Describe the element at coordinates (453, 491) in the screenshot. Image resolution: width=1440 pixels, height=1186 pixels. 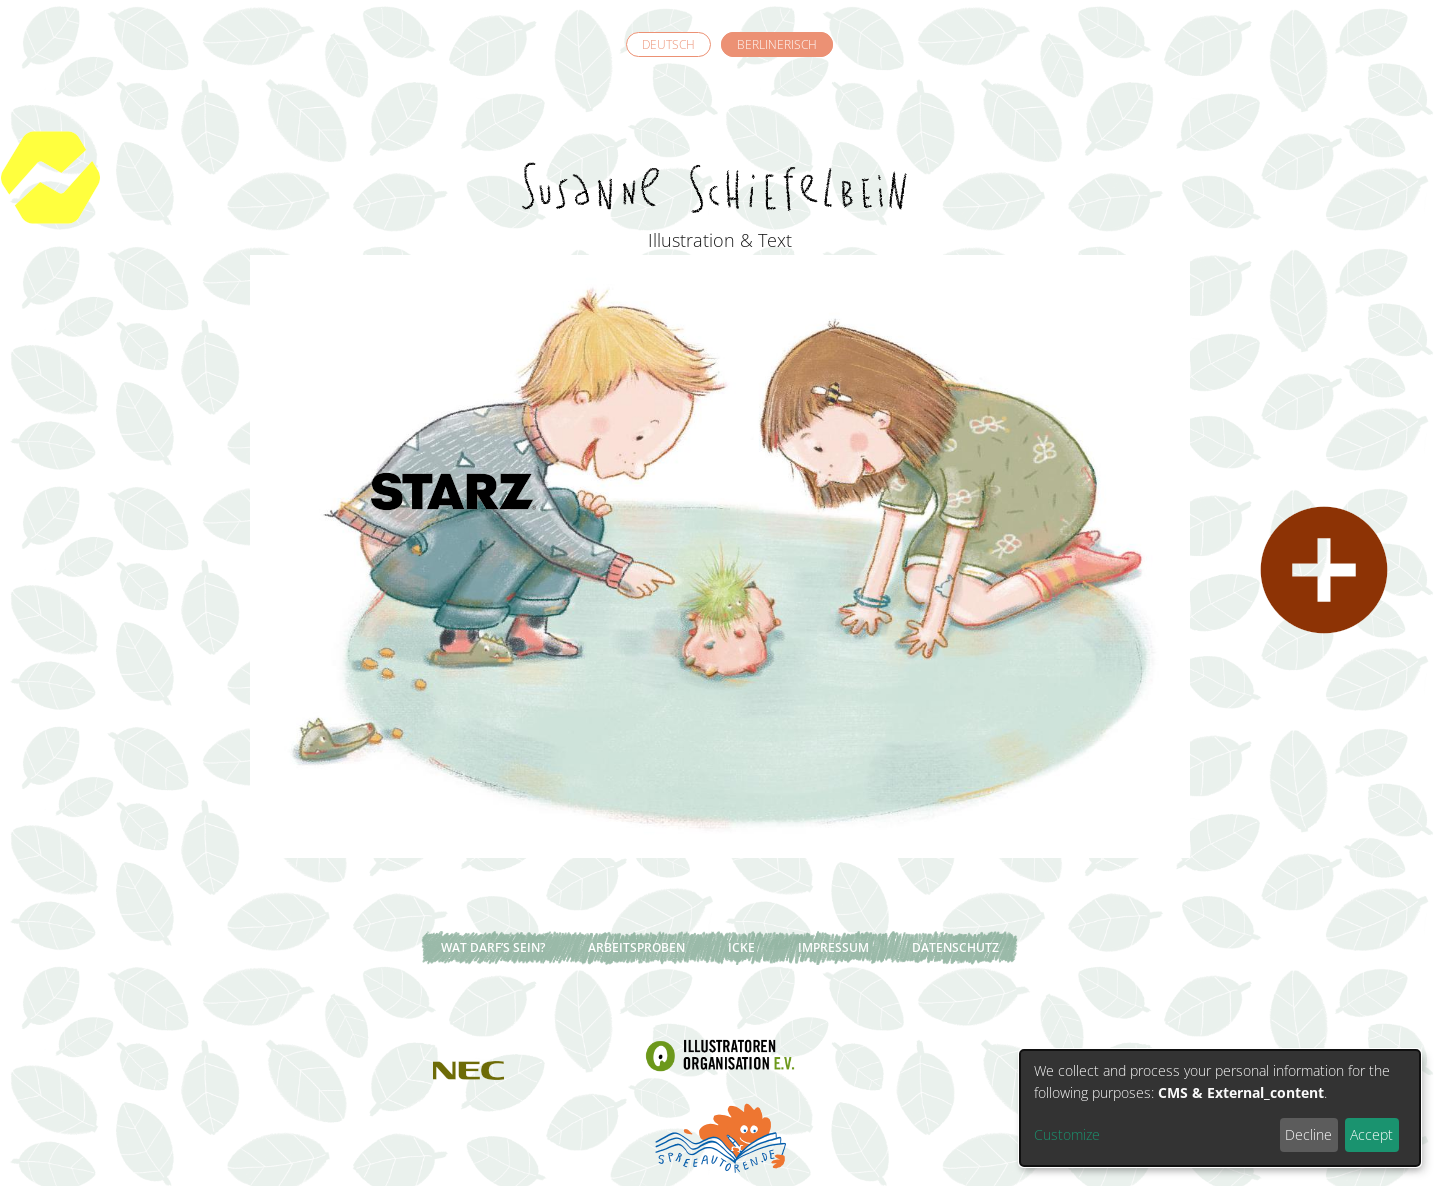
I see `open the Starz streaming app` at that location.